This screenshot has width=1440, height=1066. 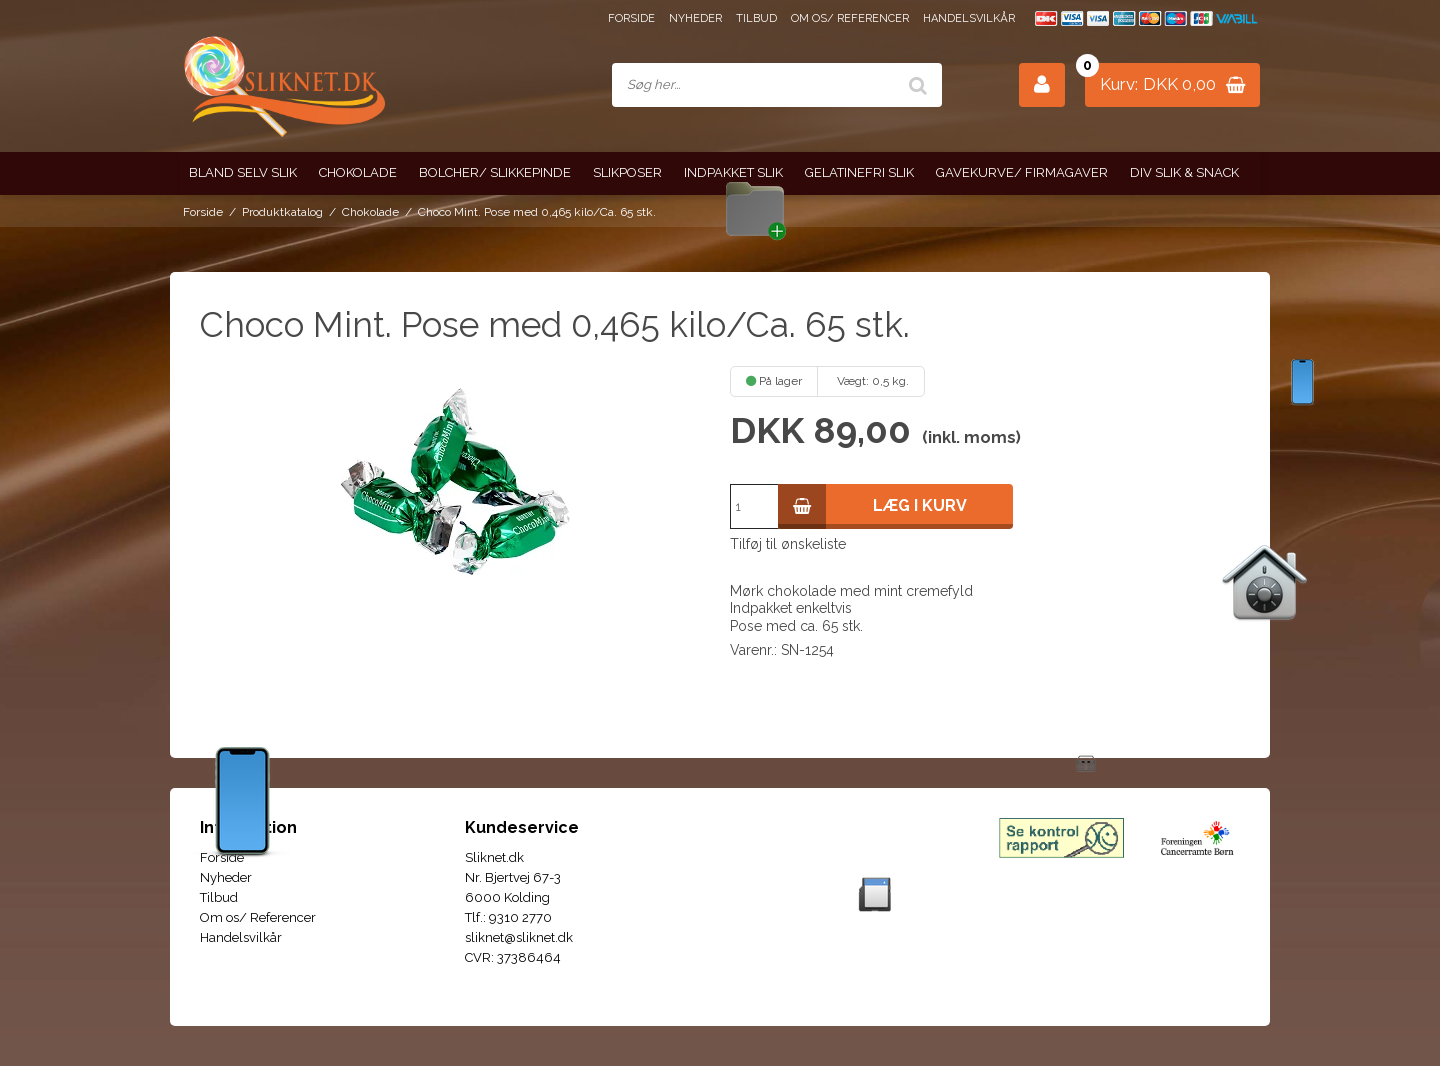 I want to click on iPhone 15 device icon, so click(x=1302, y=382).